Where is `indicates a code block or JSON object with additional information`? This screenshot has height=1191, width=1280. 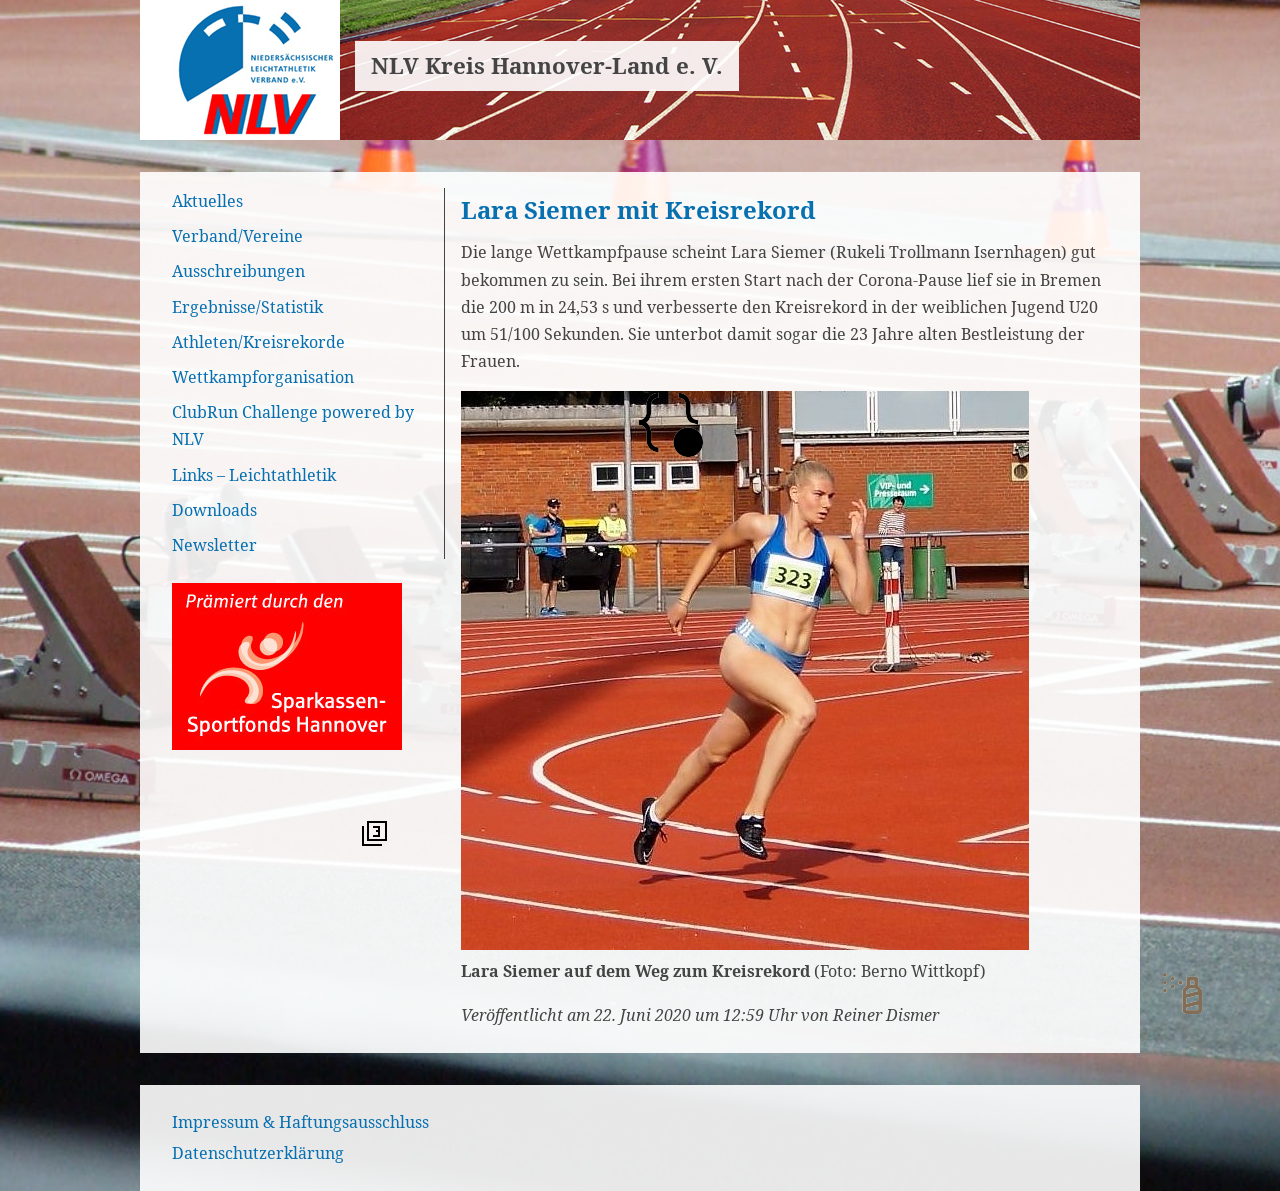
indicates a code block or JSON object with additional information is located at coordinates (668, 422).